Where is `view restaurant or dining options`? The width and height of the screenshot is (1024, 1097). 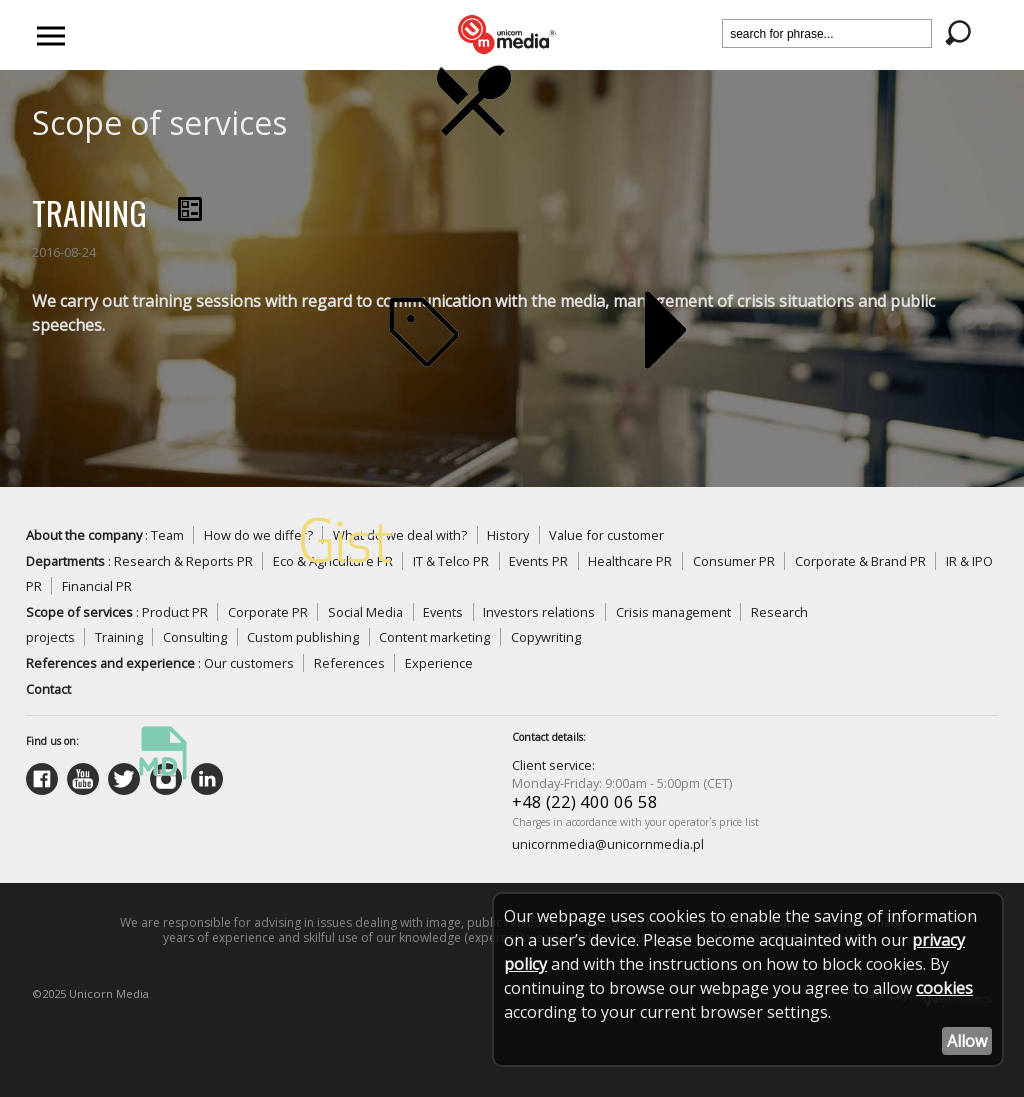 view restaurant or dining options is located at coordinates (473, 100).